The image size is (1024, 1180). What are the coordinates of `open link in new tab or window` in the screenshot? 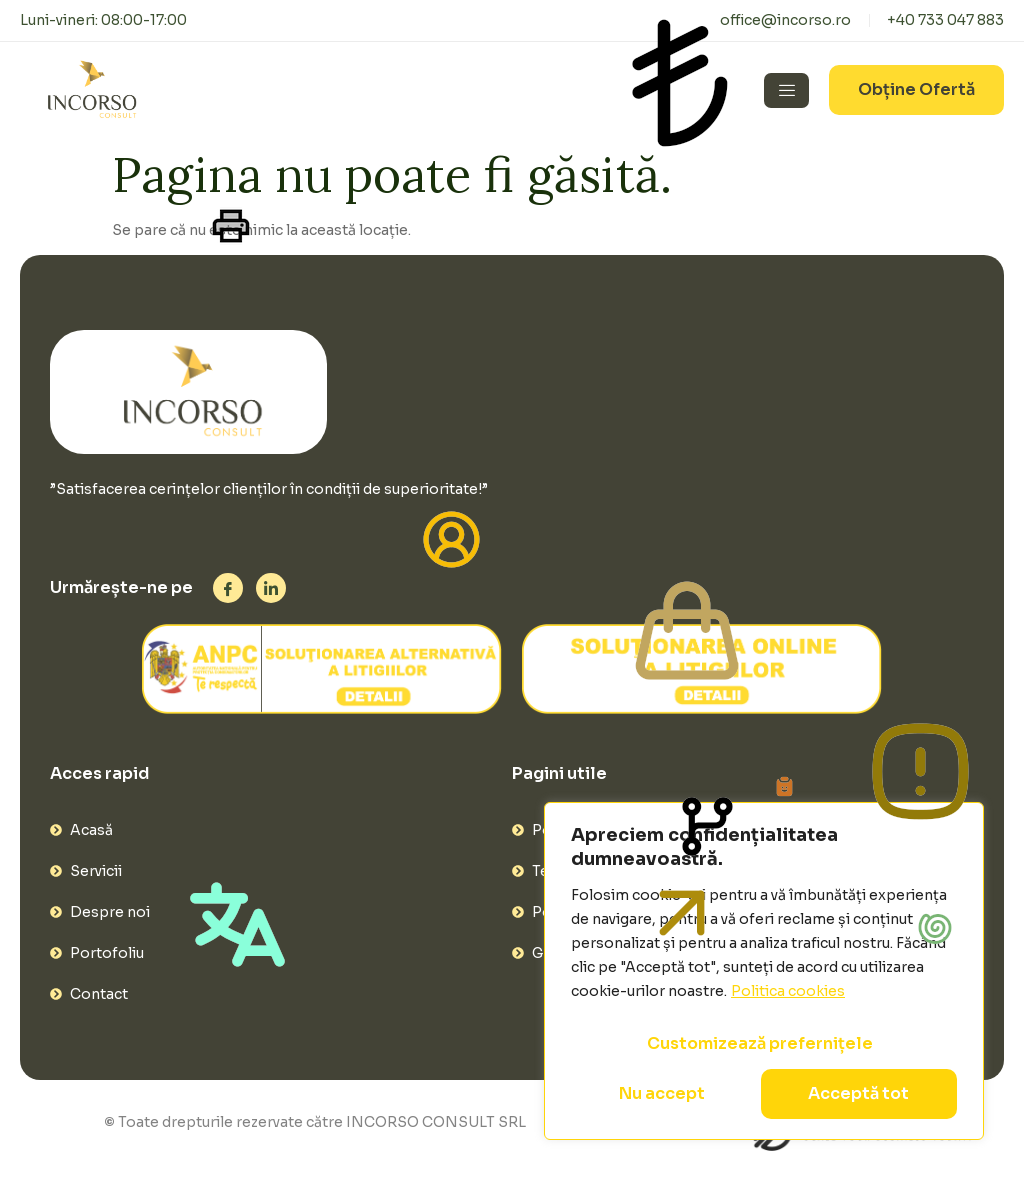 It's located at (682, 913).